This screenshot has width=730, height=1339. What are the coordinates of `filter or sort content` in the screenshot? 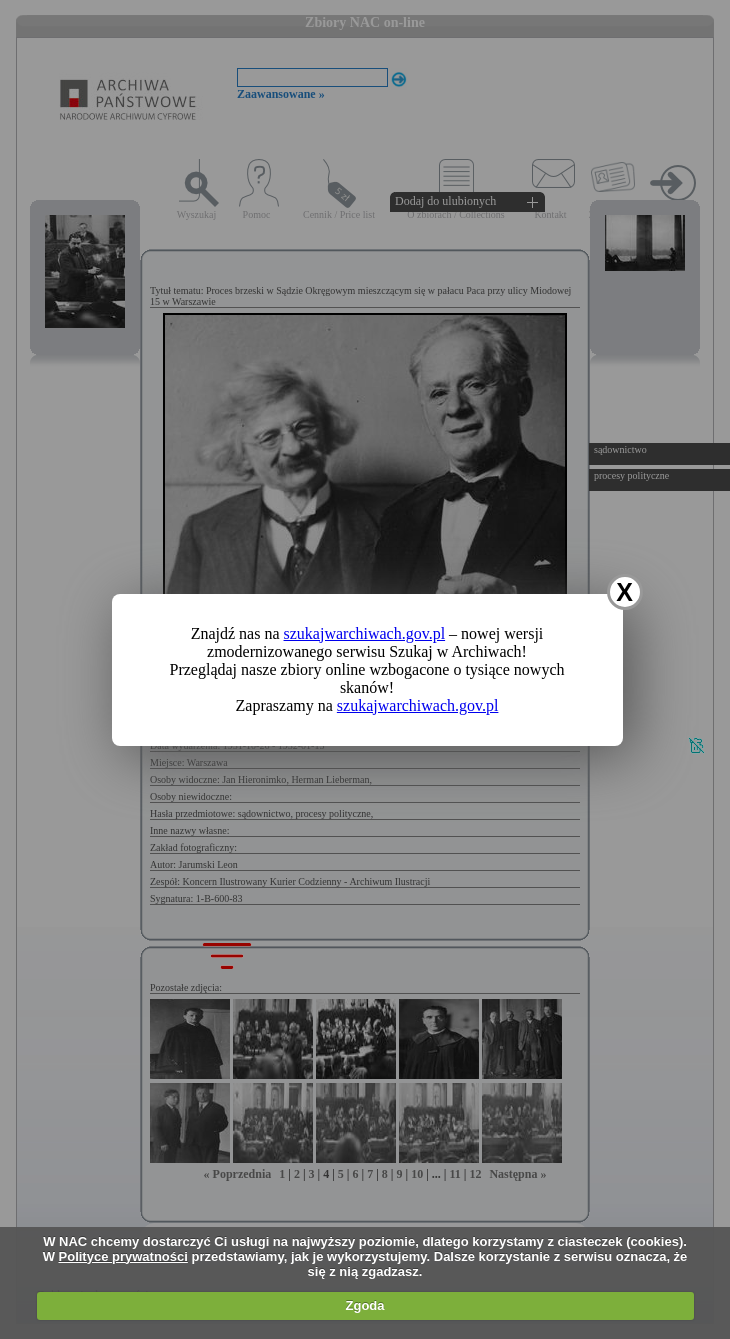 It's located at (227, 956).